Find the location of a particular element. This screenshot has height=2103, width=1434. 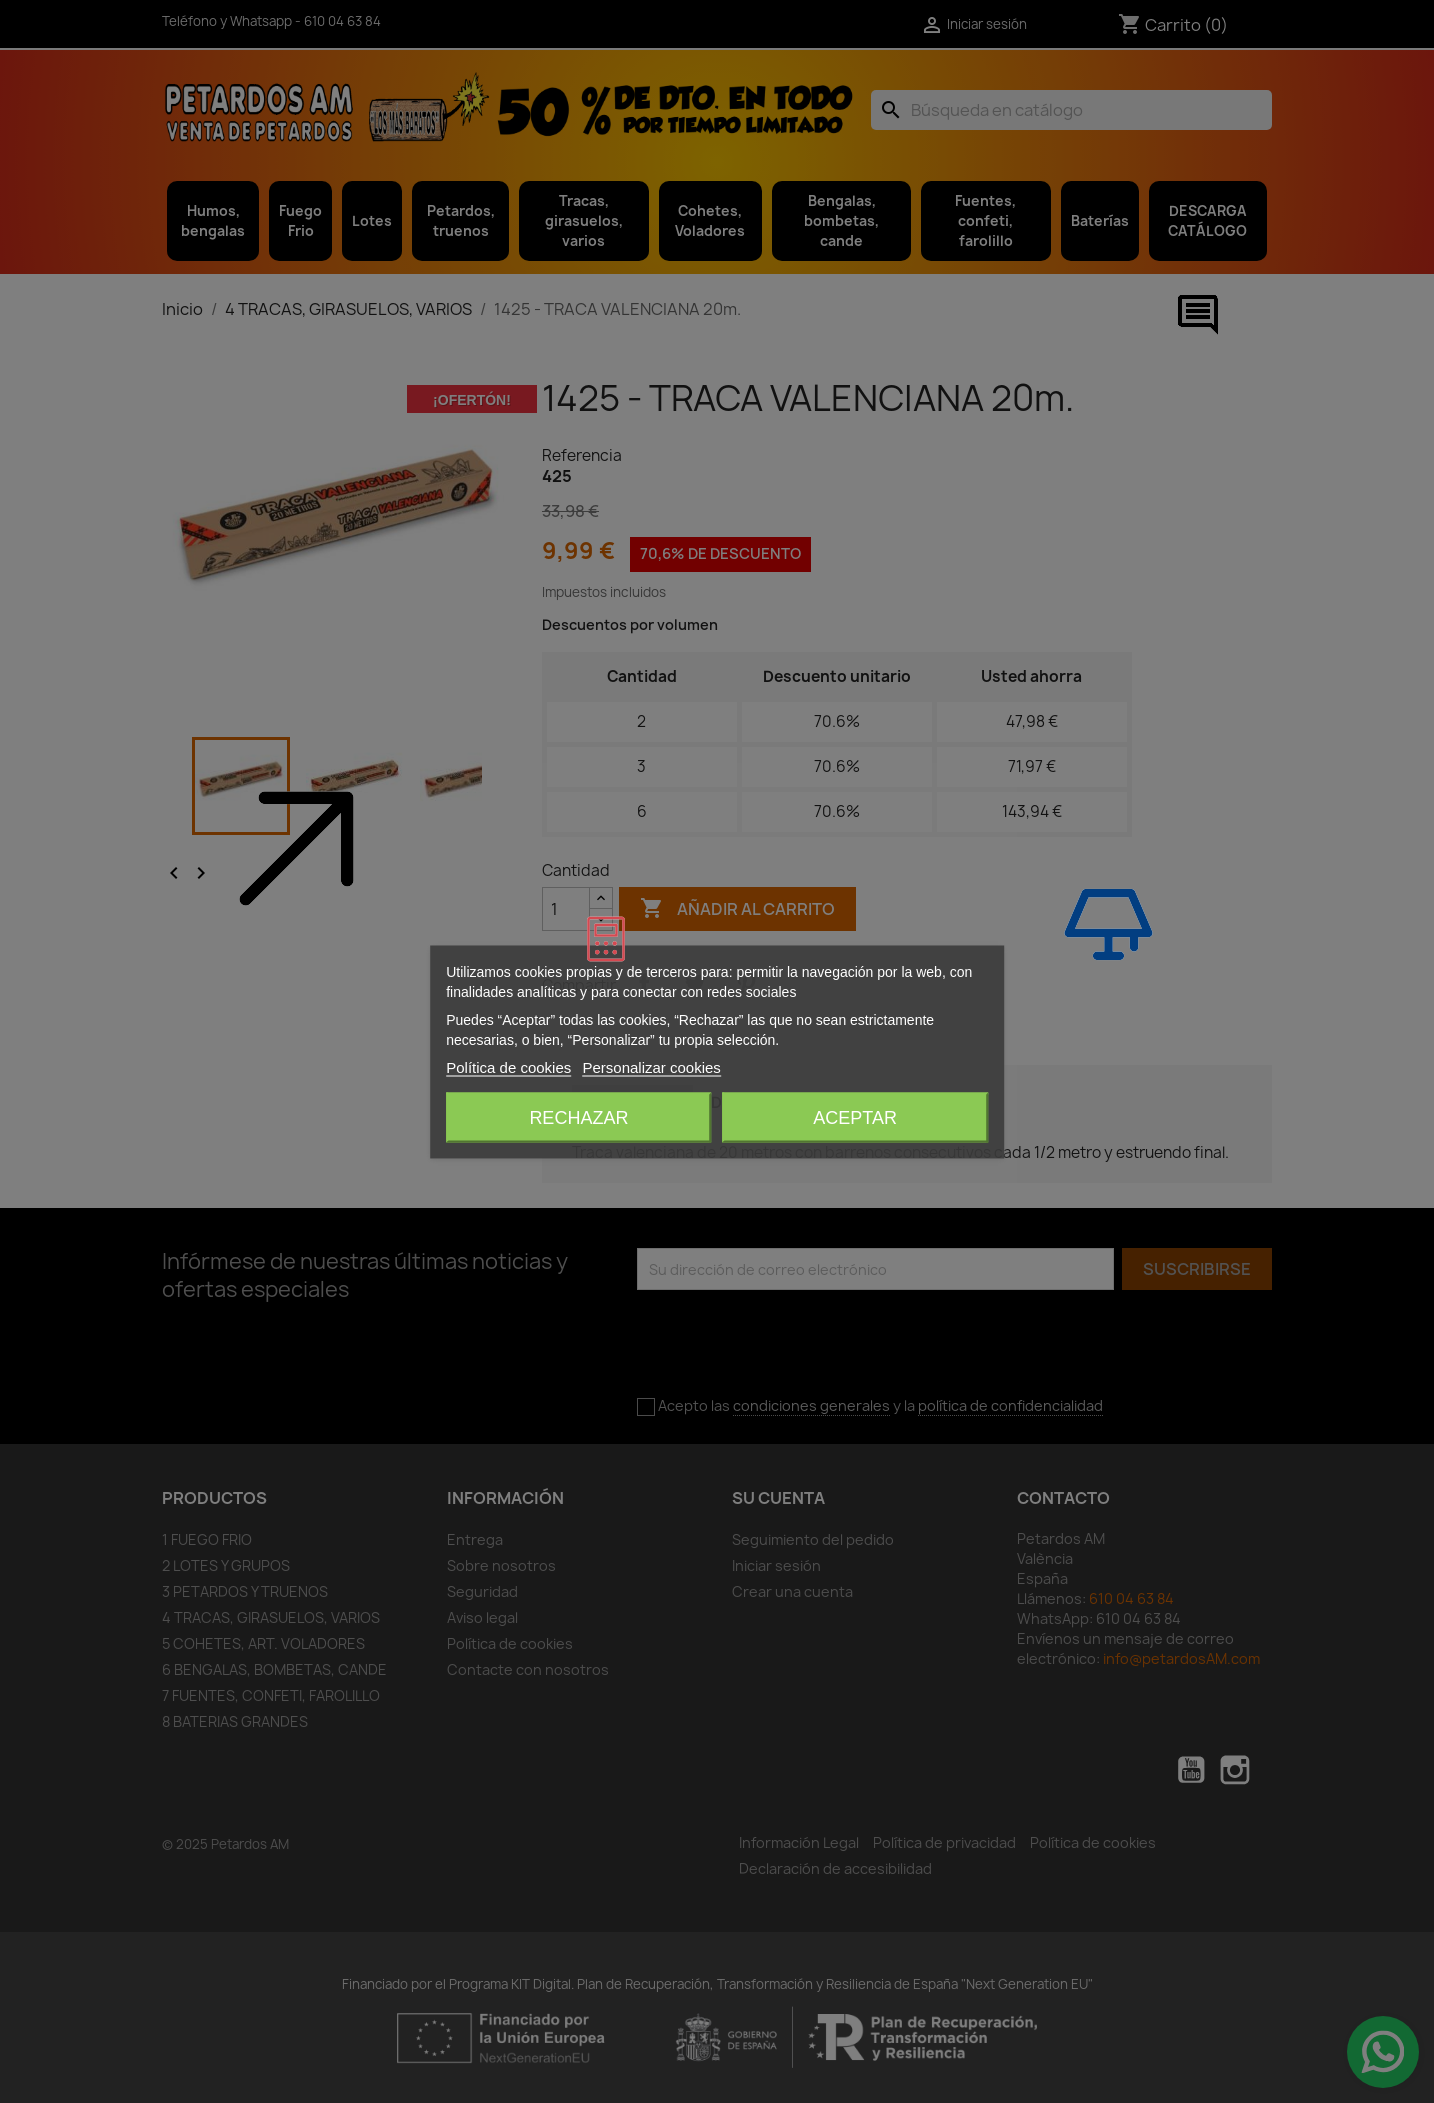

open calculator app is located at coordinates (606, 939).